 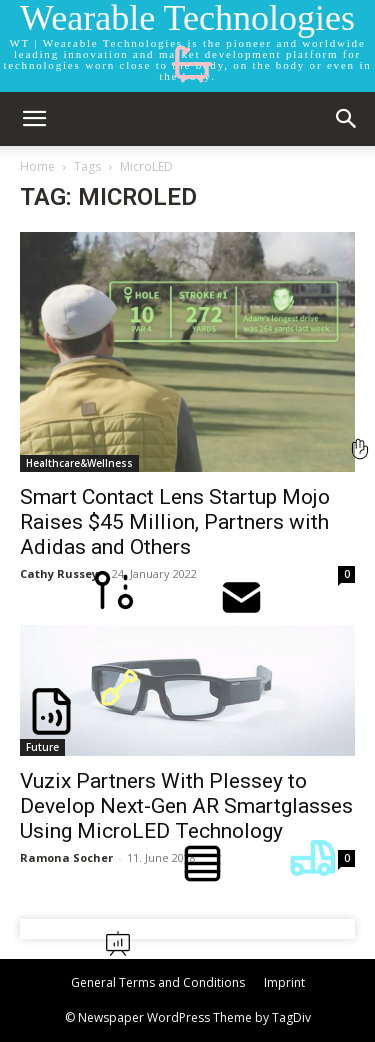 I want to click on switch to list view, so click(x=202, y=863).